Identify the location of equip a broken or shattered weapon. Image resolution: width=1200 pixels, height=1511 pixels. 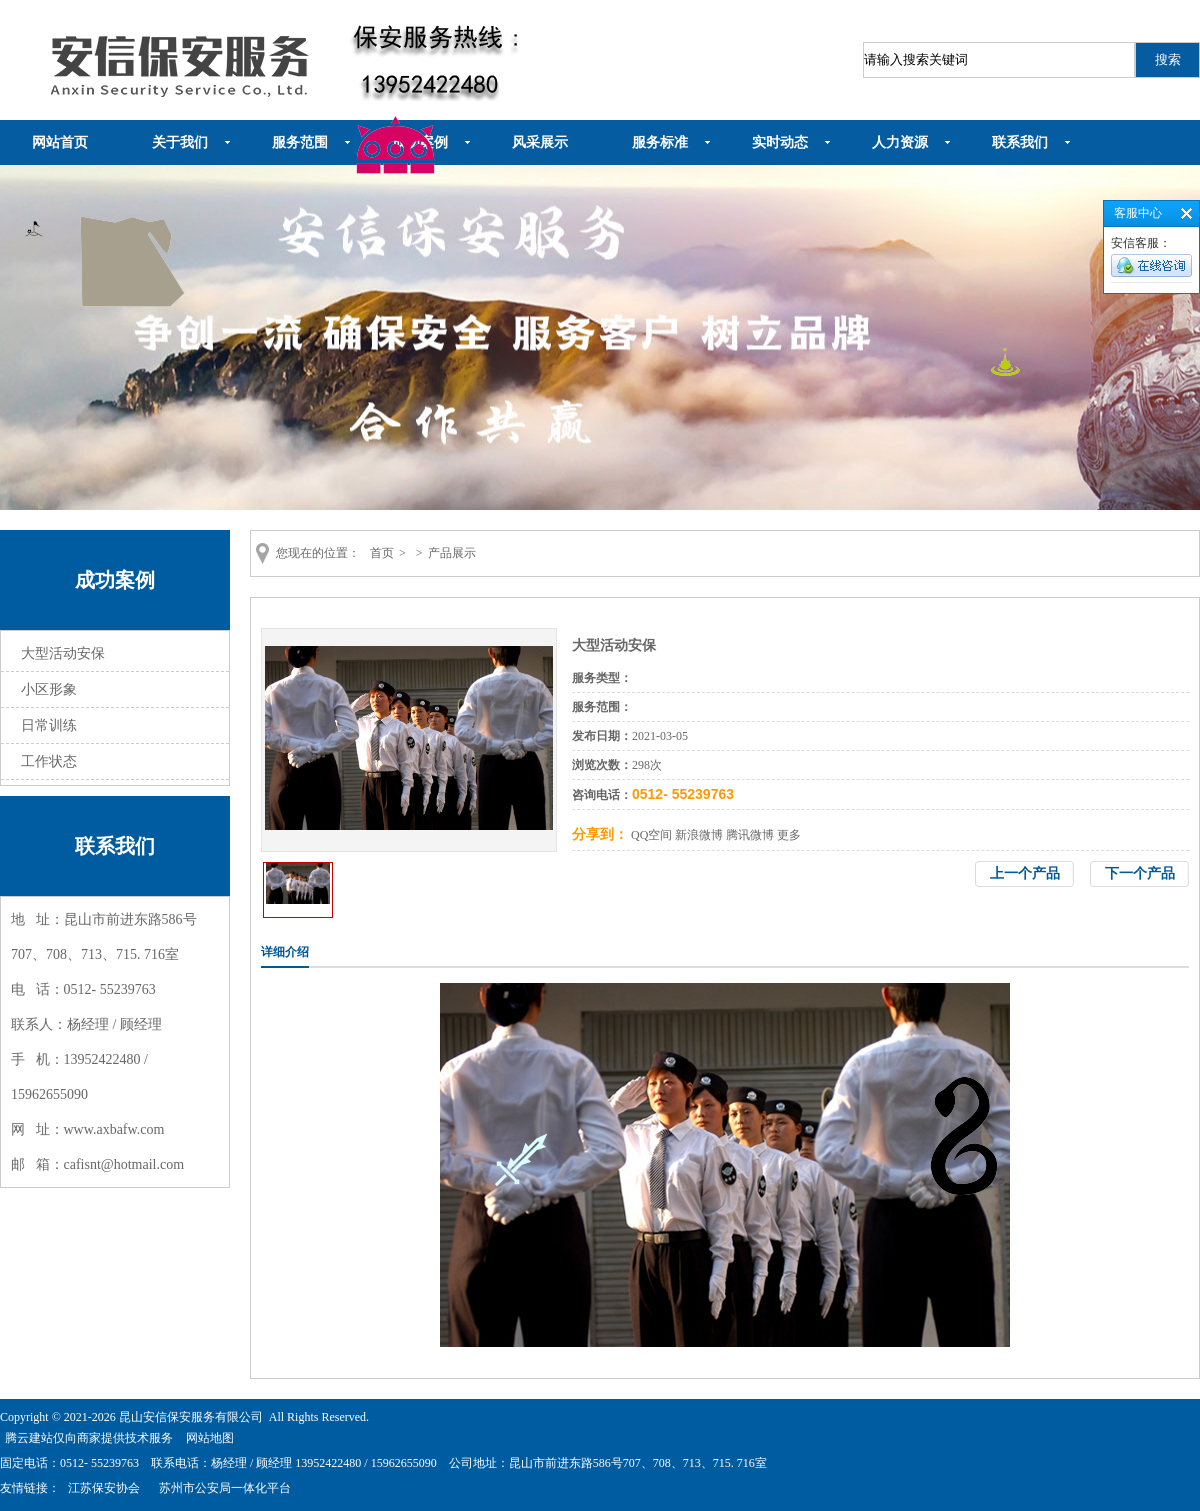
(520, 1160).